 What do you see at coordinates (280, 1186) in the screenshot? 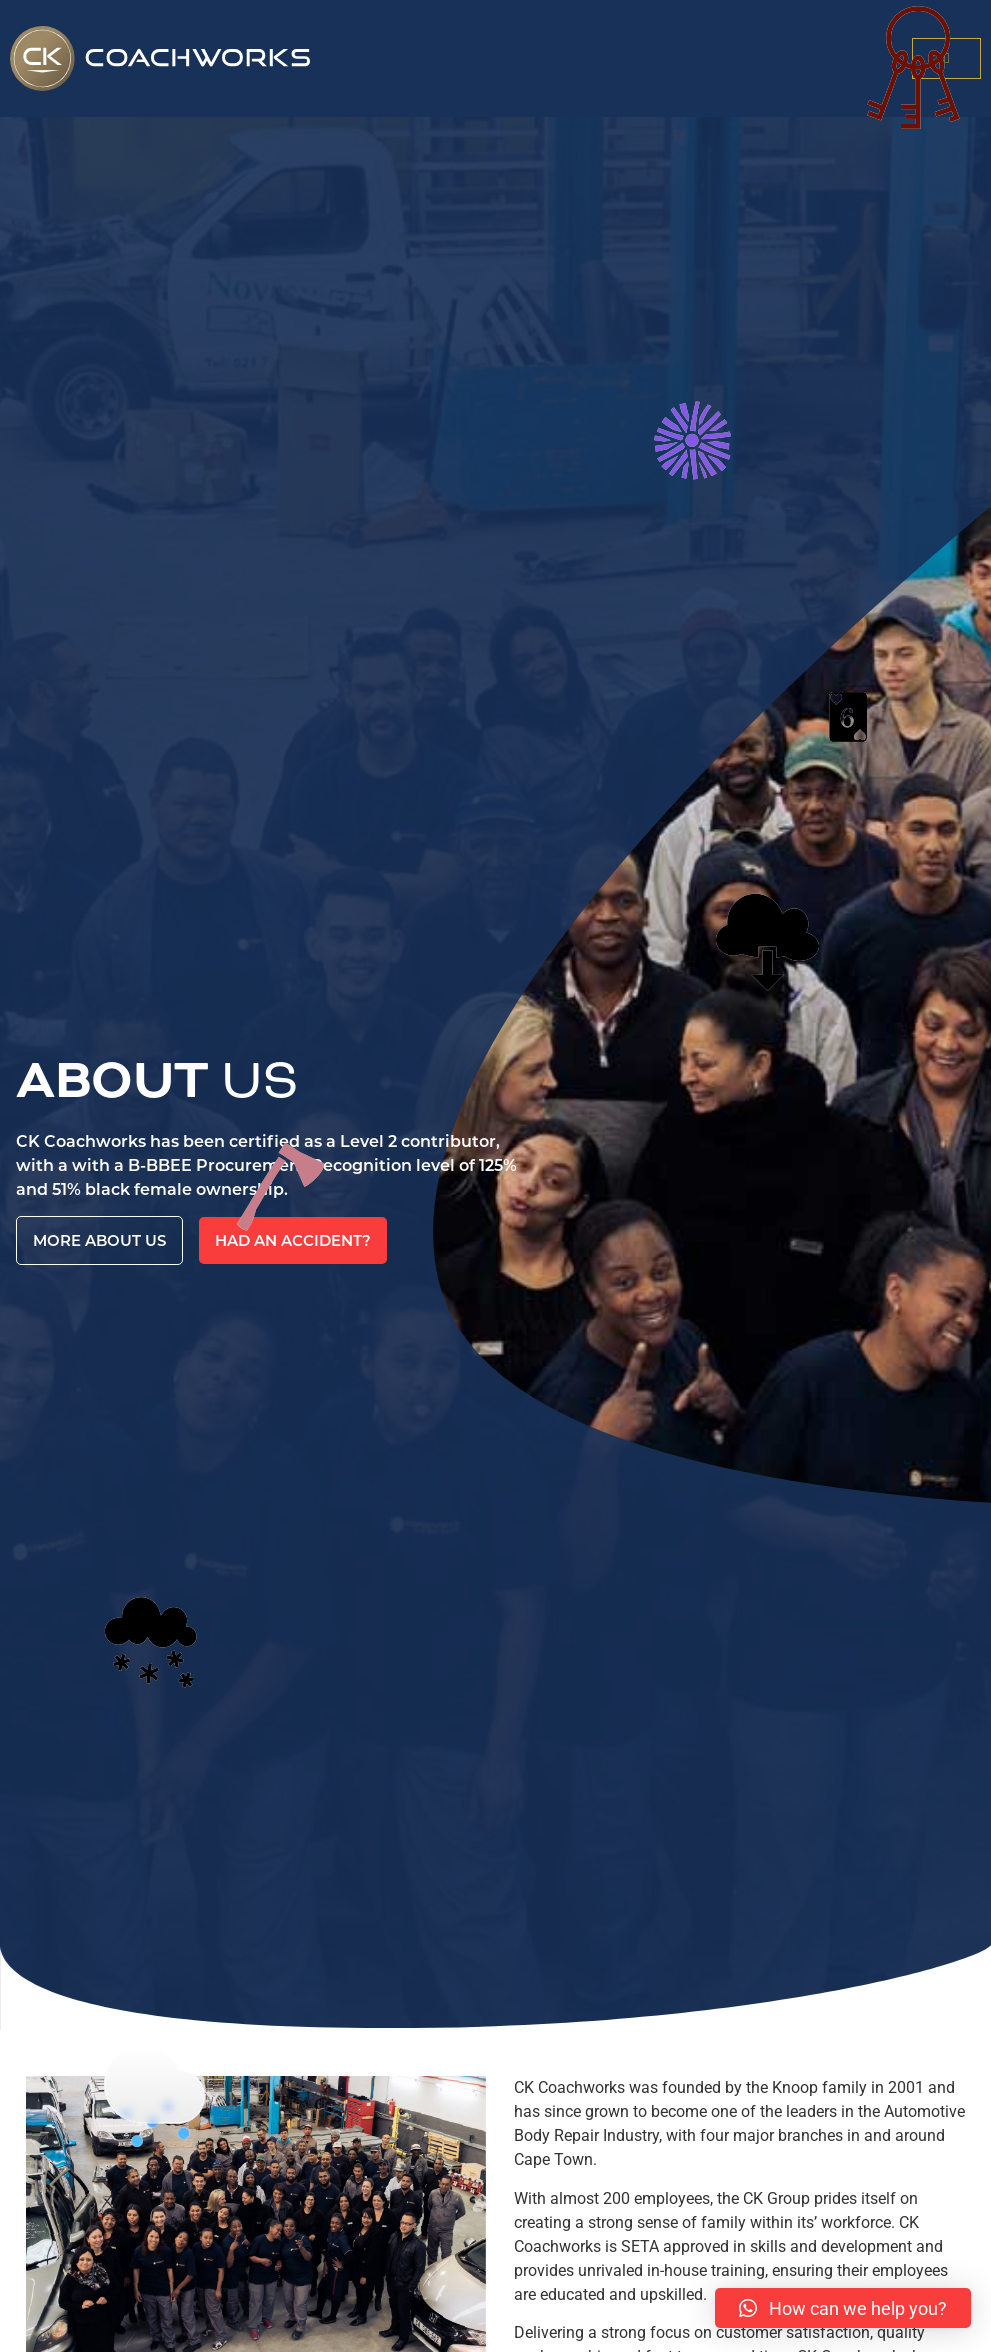
I see `equip hatchet tool or weapon` at bounding box center [280, 1186].